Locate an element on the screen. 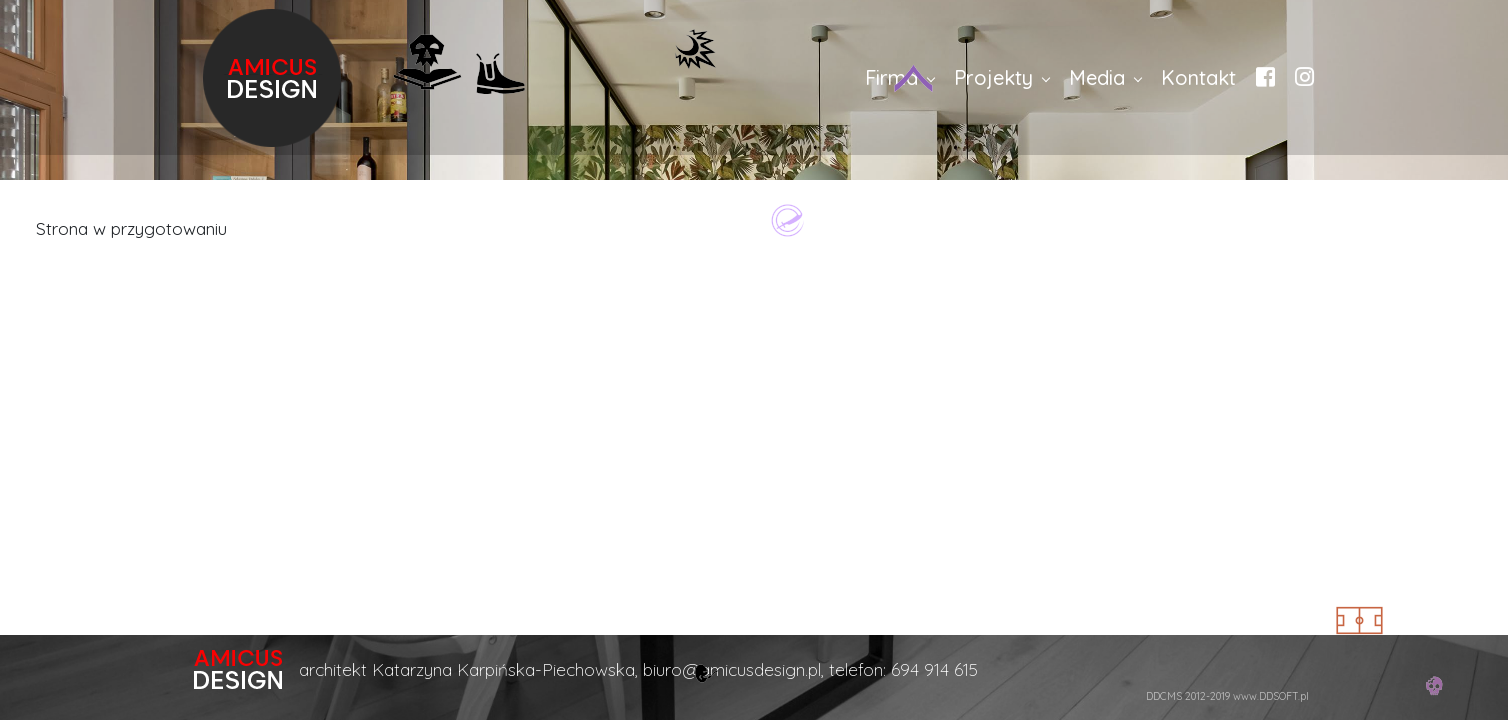  indicates eating or mealtime activity is located at coordinates (706, 673).